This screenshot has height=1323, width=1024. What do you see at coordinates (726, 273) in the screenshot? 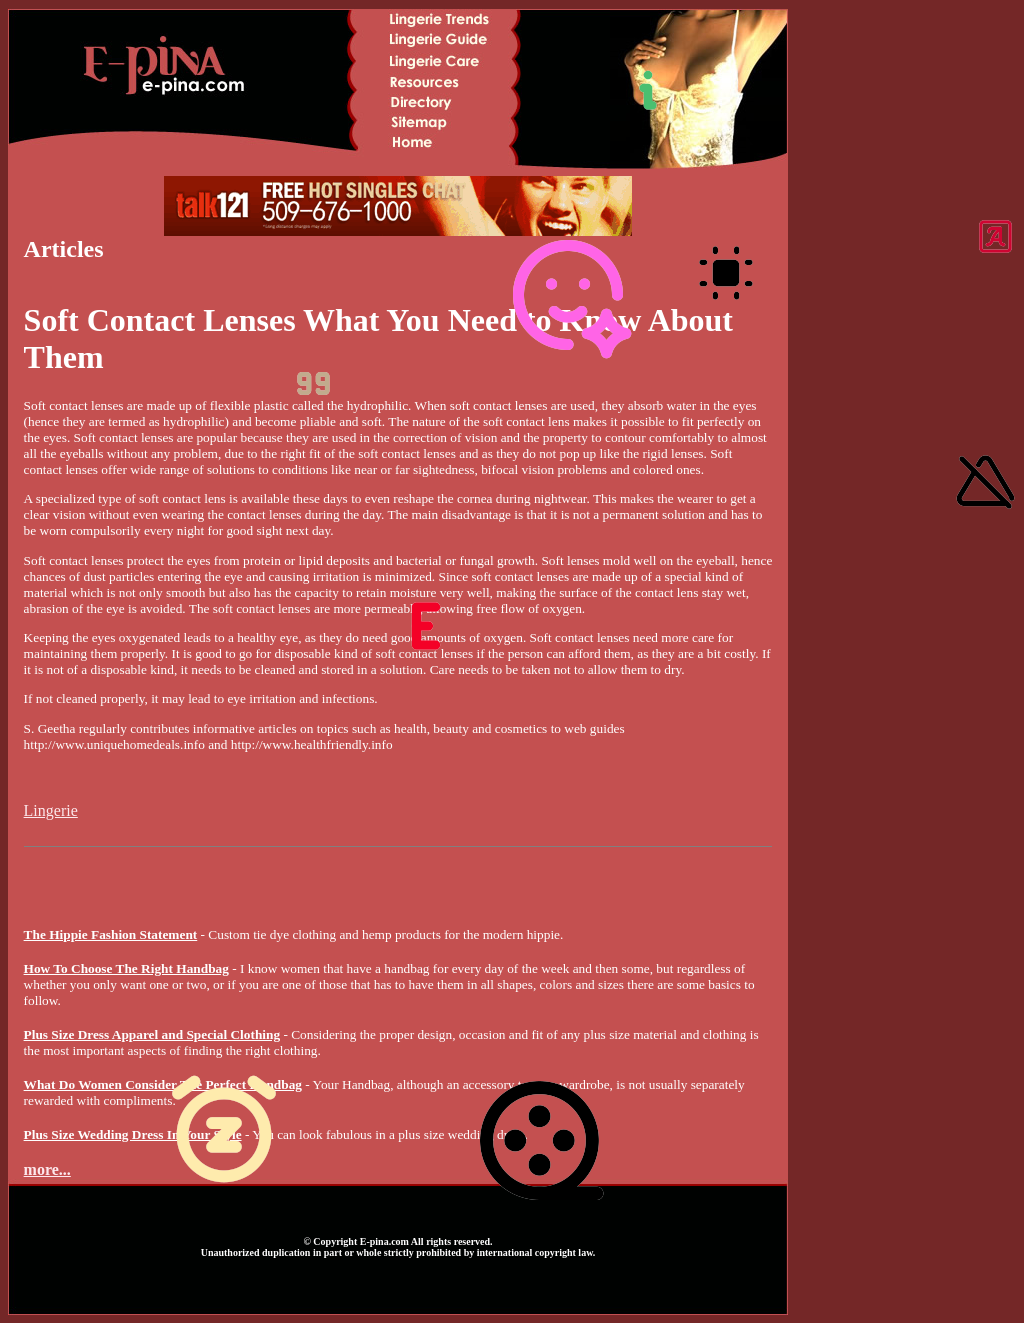
I see `select or create an artboard` at bounding box center [726, 273].